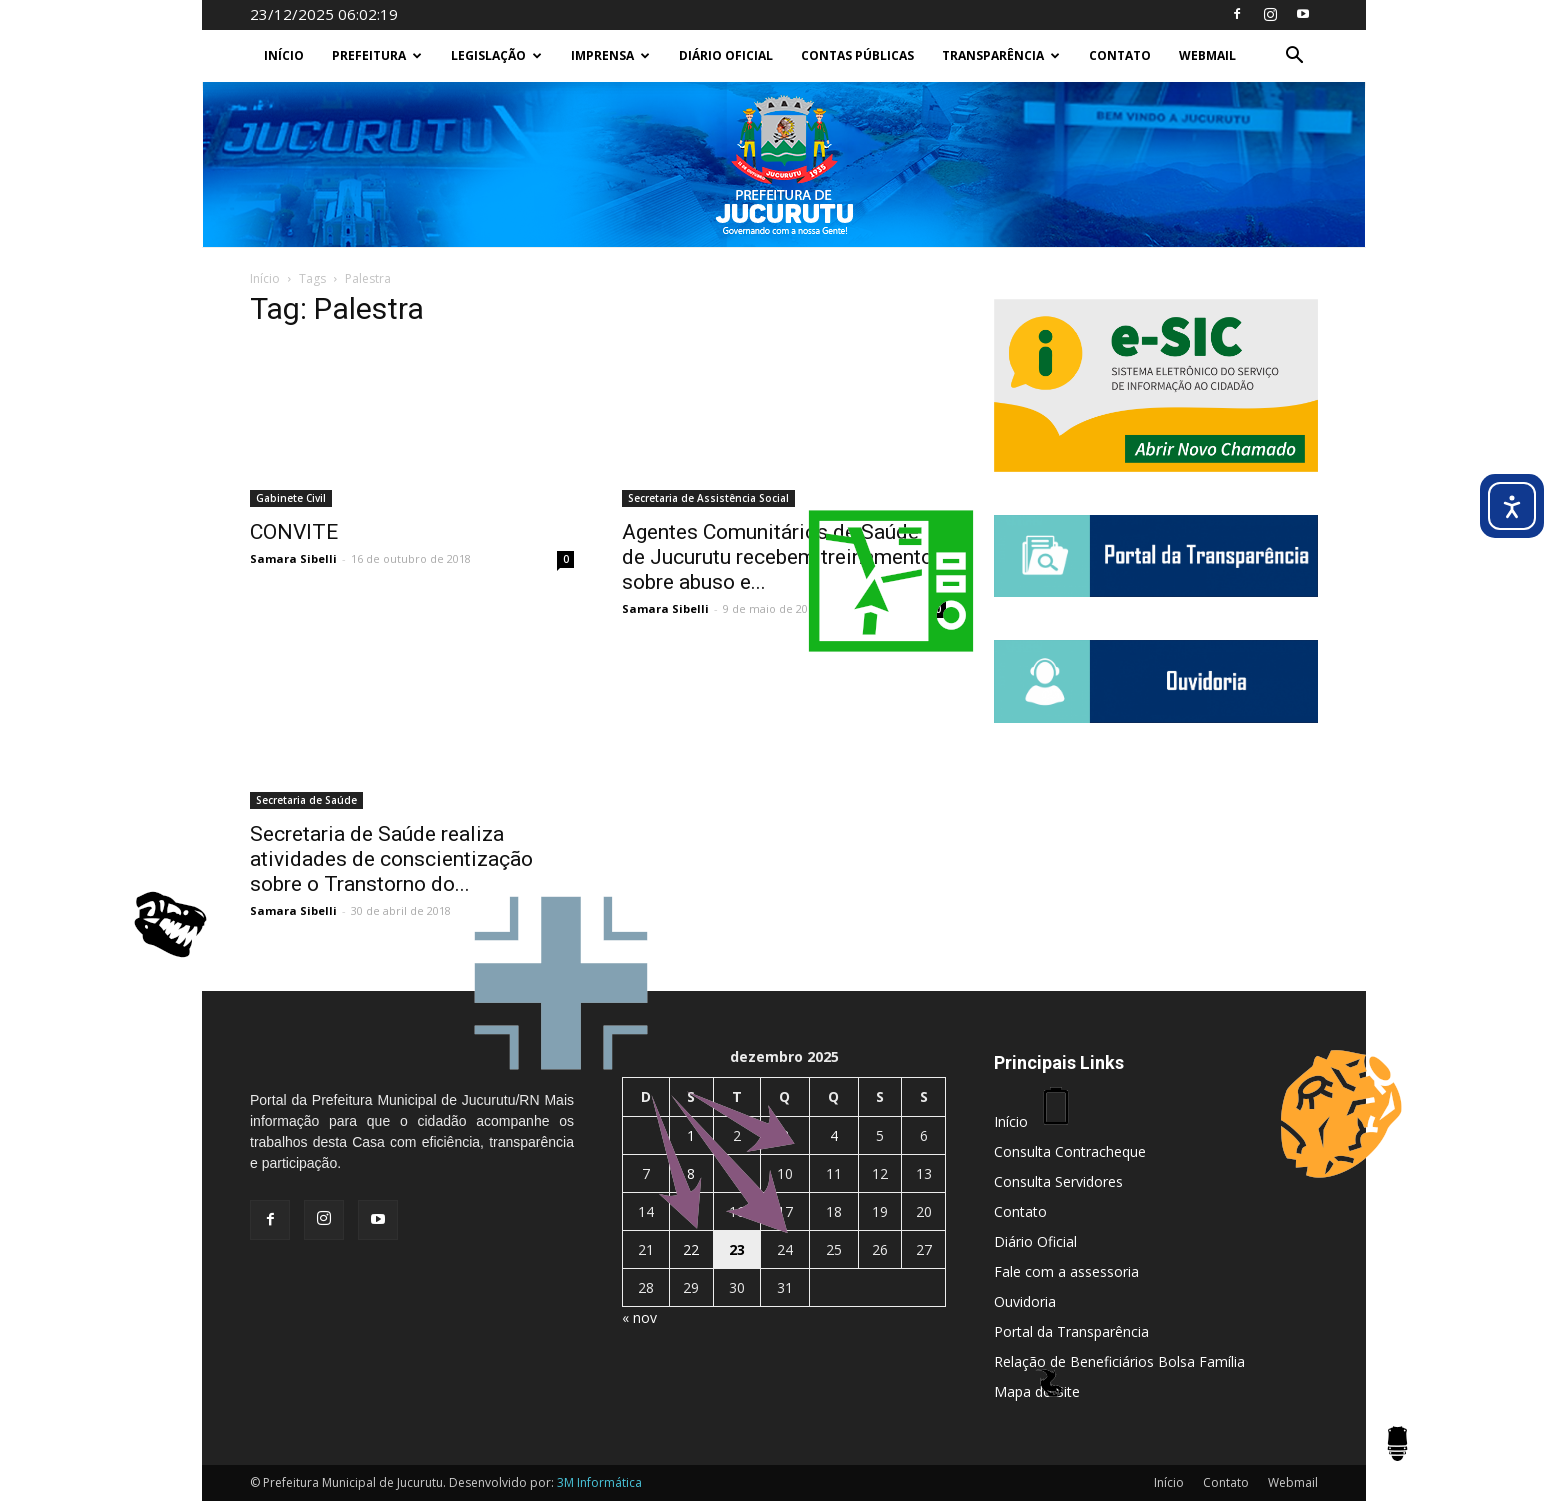 The width and height of the screenshot is (1568, 1501). Describe the element at coordinates (1397, 1443) in the screenshot. I see `equip body armor to your character` at that location.